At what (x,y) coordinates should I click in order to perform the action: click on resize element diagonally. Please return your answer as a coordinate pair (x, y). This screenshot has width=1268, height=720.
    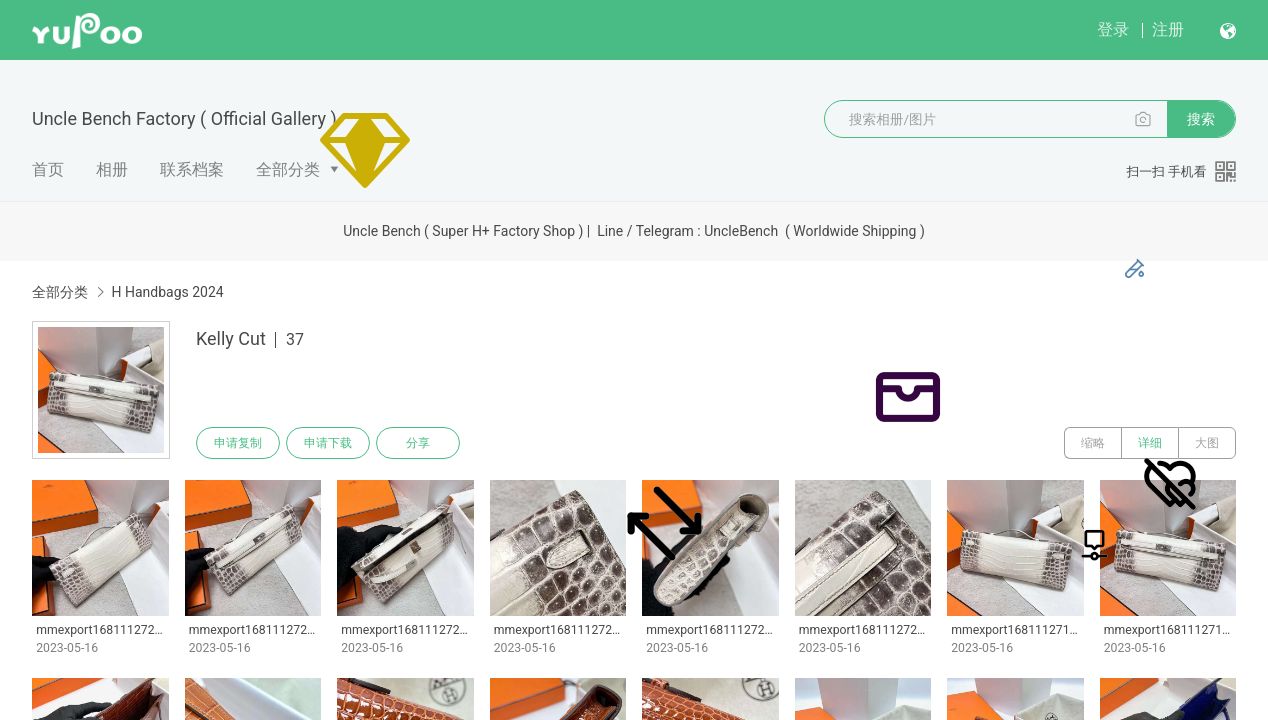
    Looking at the image, I should click on (664, 523).